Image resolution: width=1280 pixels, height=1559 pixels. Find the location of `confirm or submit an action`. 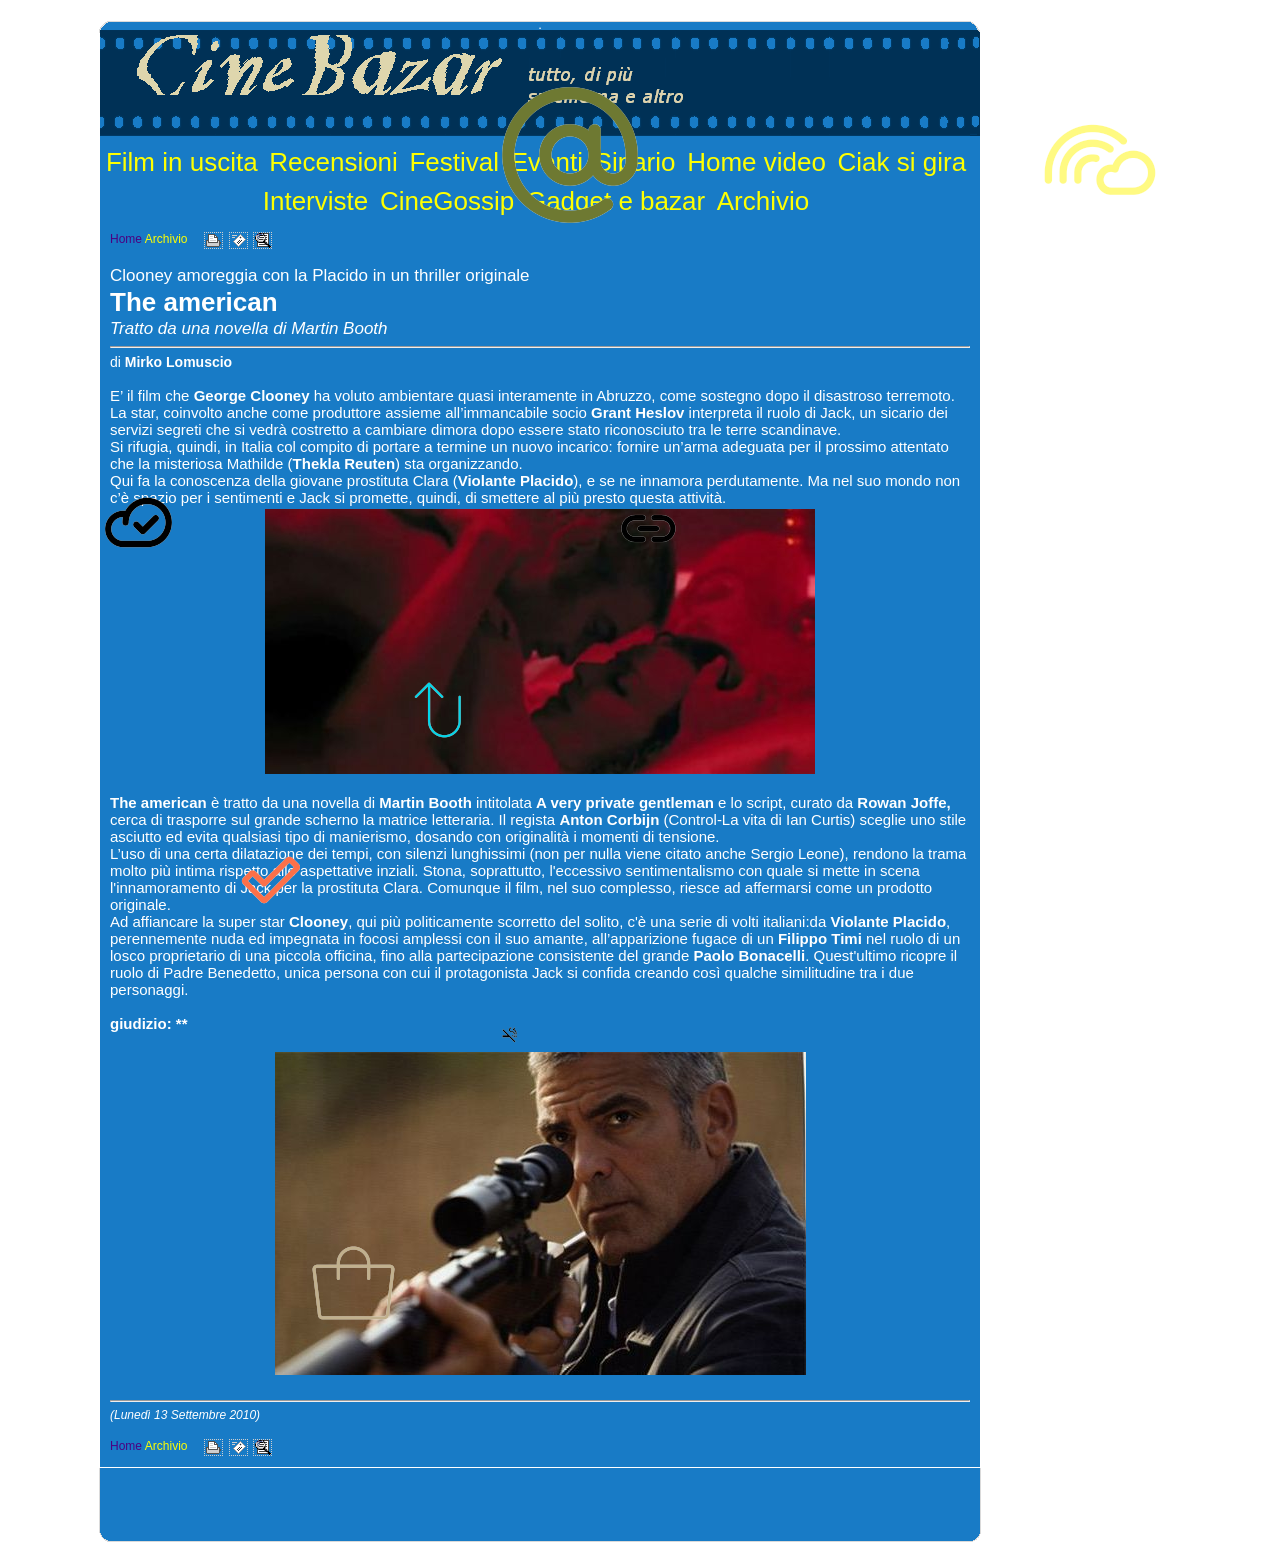

confirm or submit an action is located at coordinates (270, 879).